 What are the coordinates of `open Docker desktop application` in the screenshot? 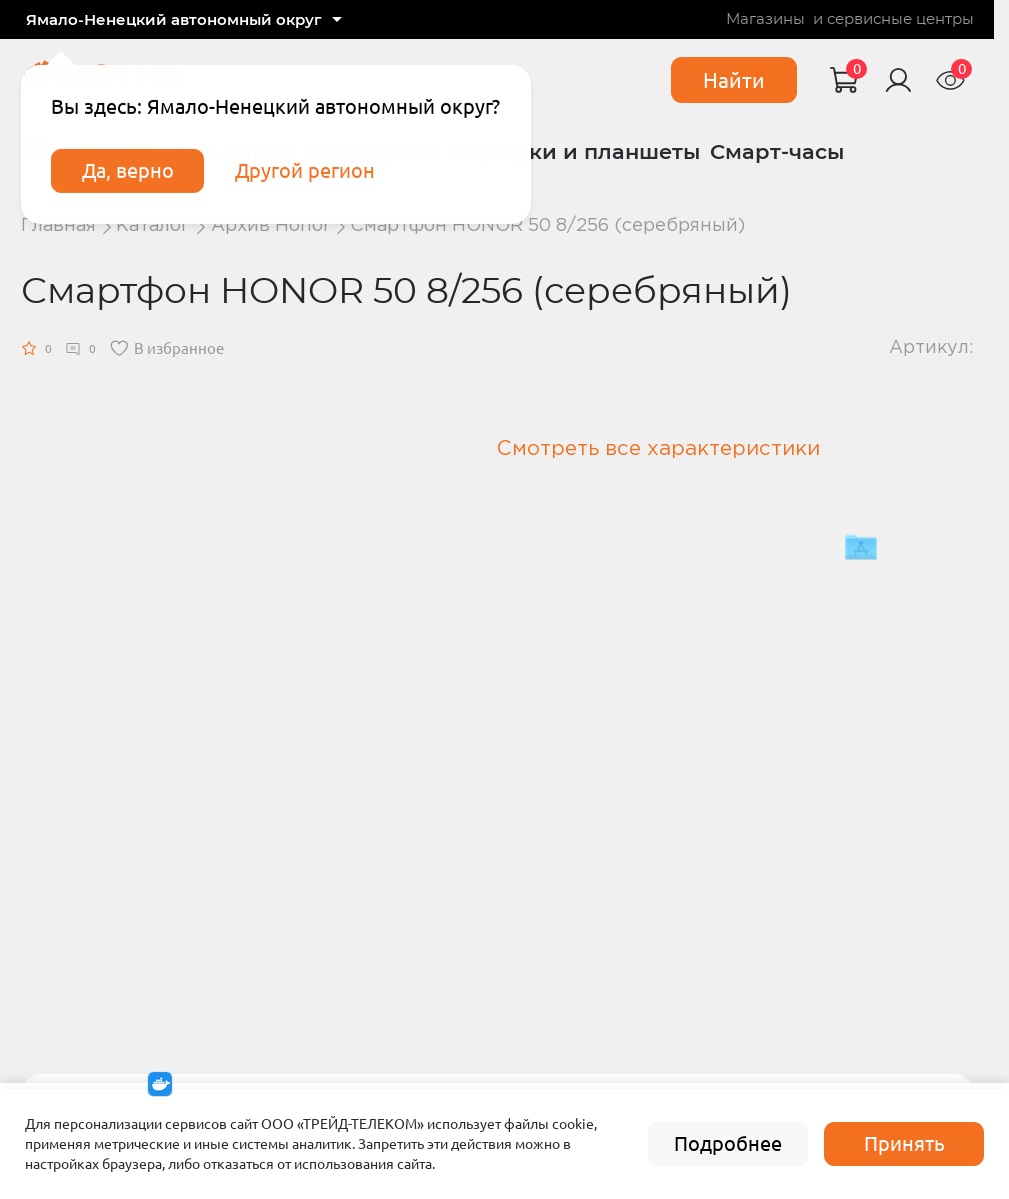 It's located at (160, 1084).